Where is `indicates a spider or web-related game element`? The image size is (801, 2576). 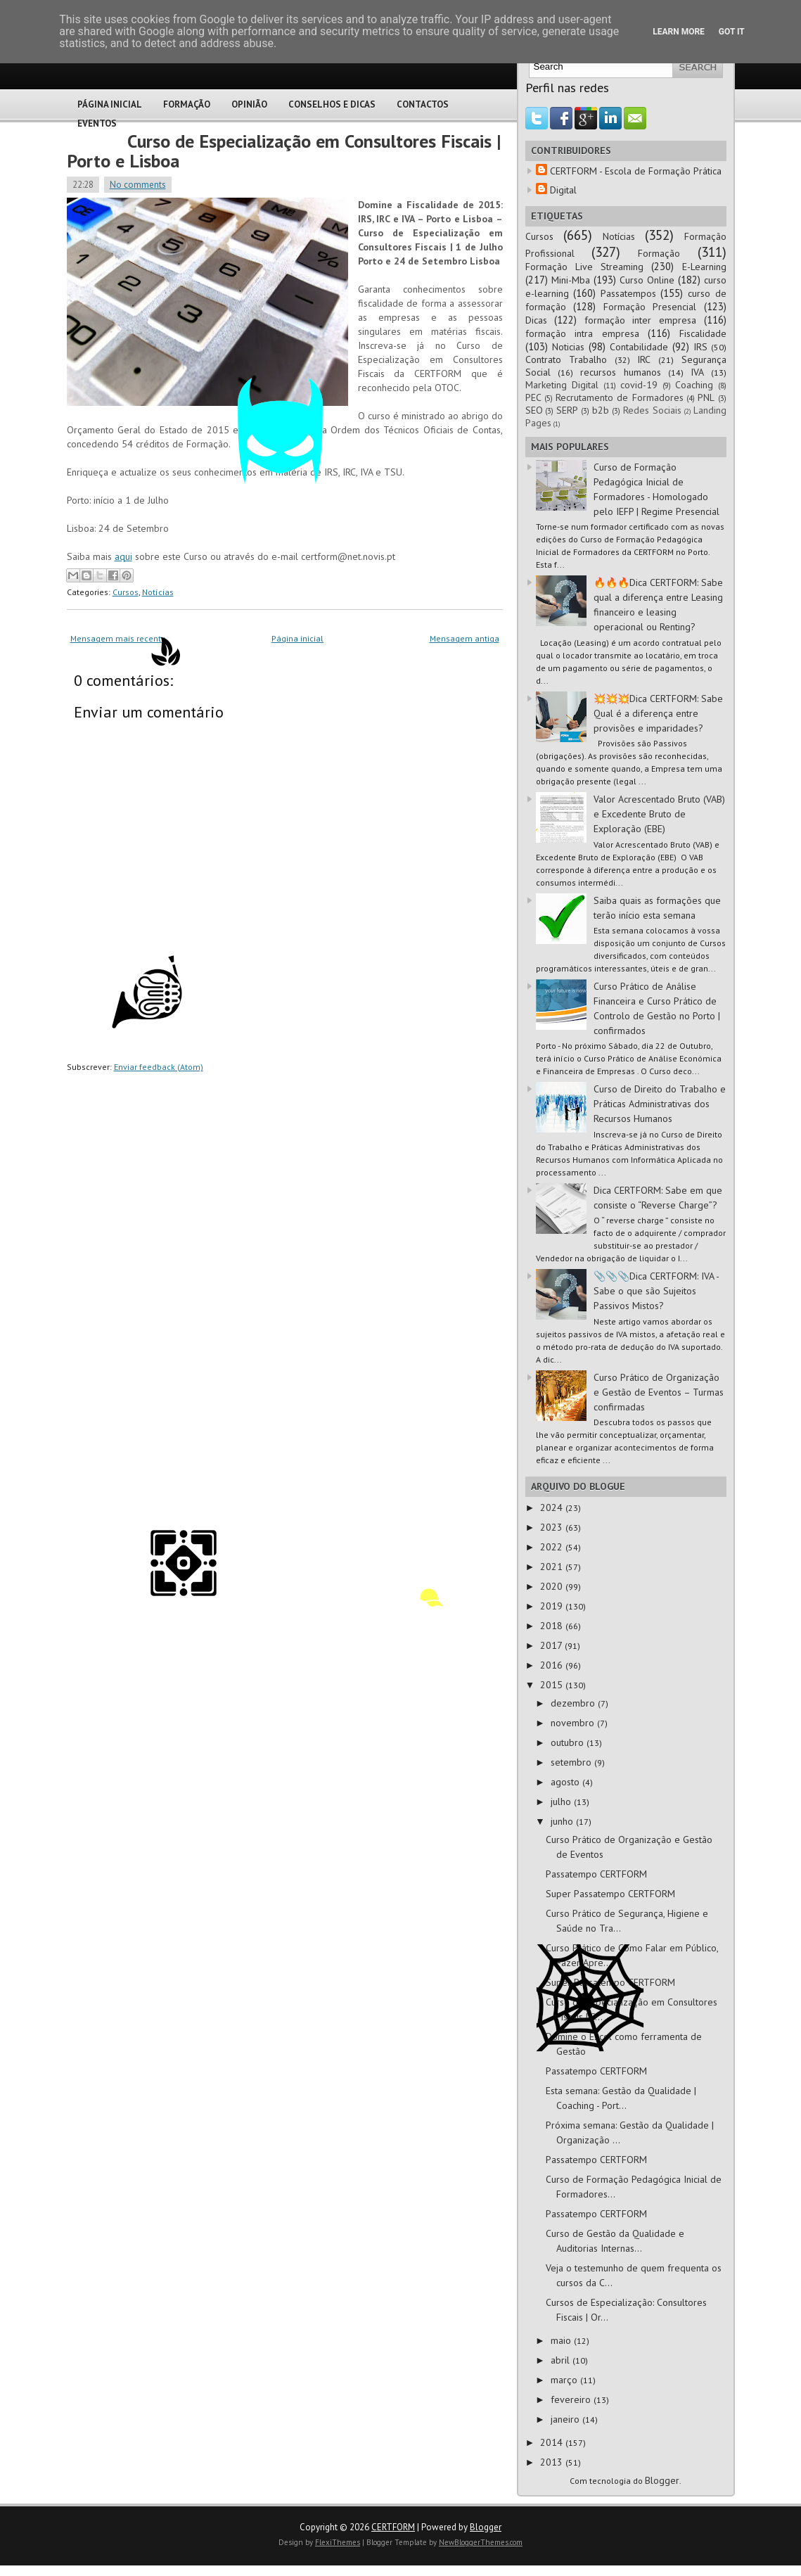
indicates a spider or web-related game element is located at coordinates (590, 1998).